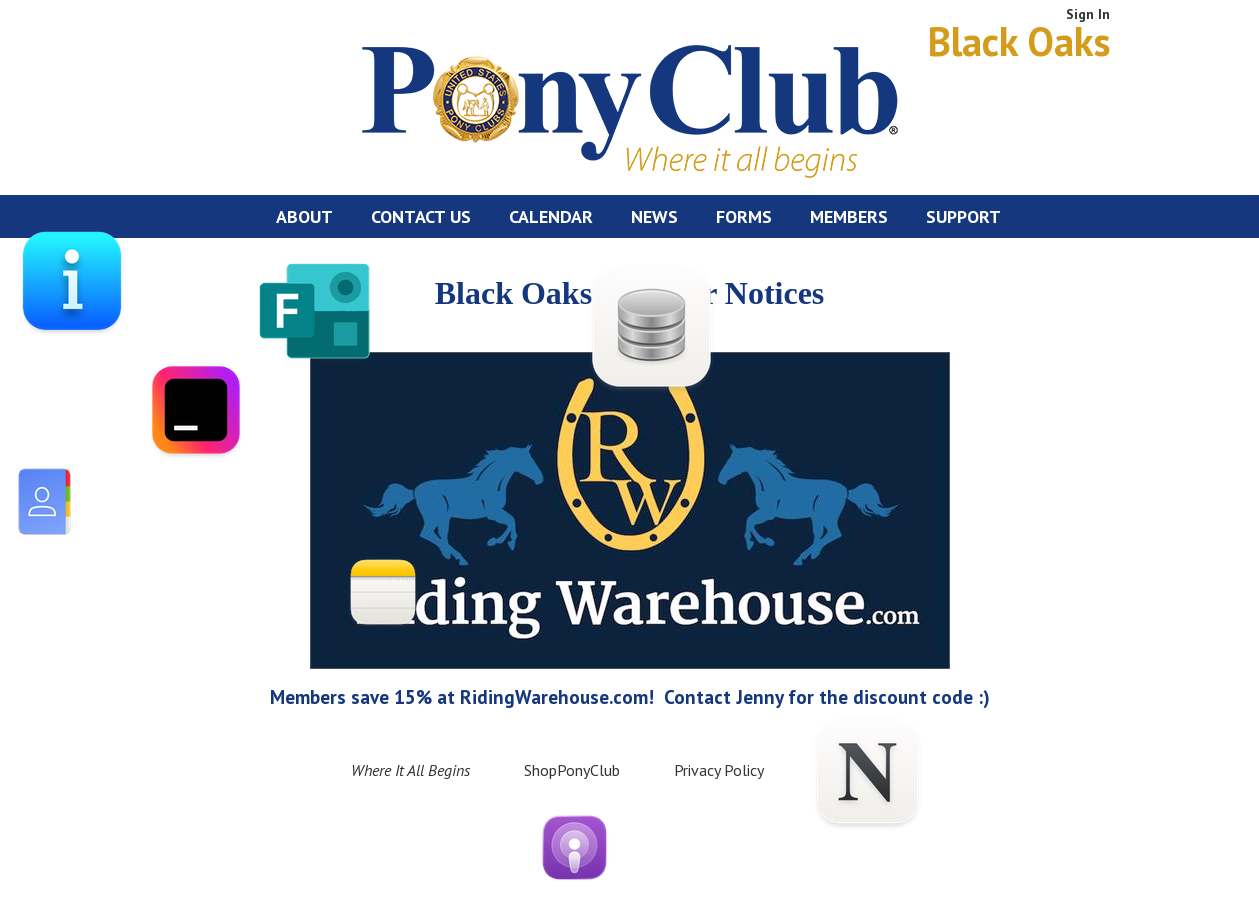  Describe the element at coordinates (72, 281) in the screenshot. I see `open ibus input method settings` at that location.